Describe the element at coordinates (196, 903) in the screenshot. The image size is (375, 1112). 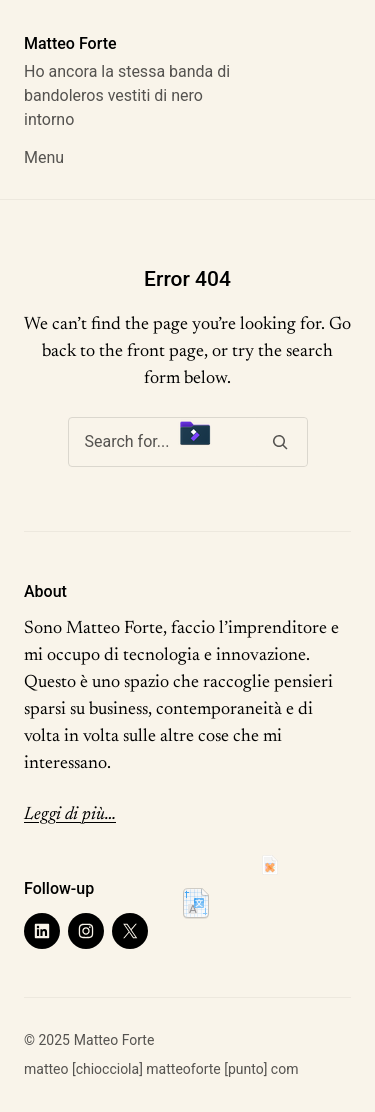
I see `a gettext translation template file (.pot)` at that location.